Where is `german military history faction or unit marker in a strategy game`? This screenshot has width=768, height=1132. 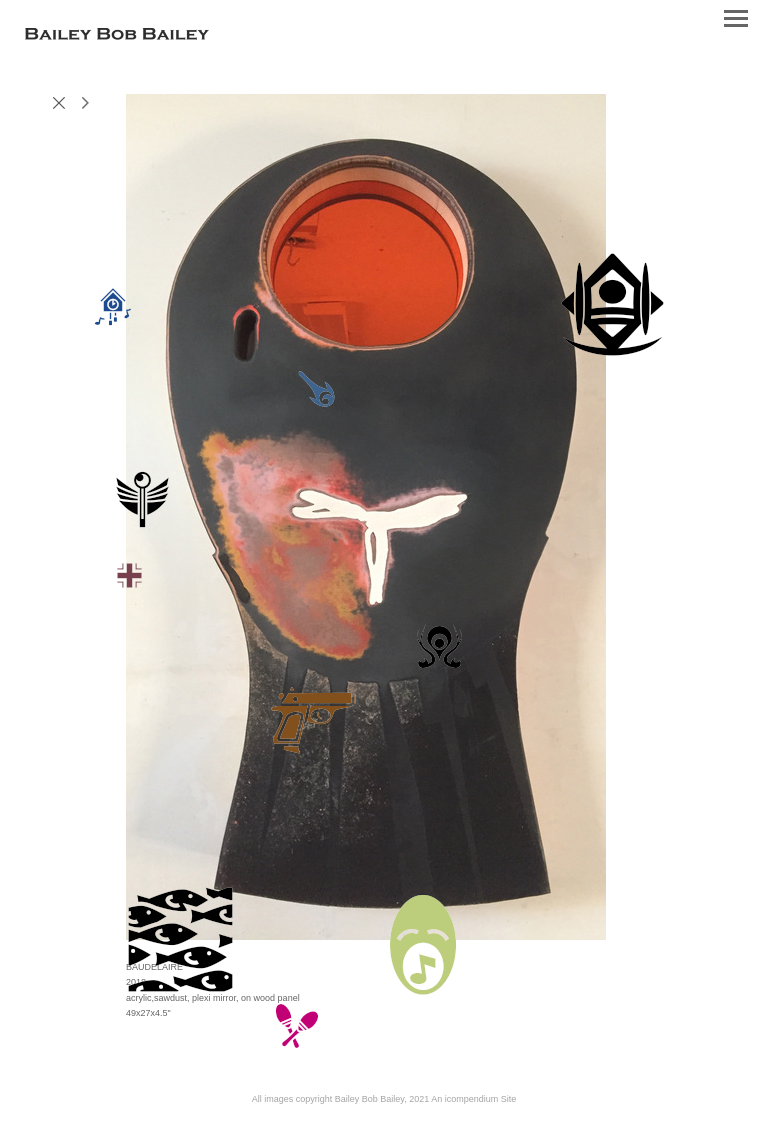 german military history faction or unit marker in a strategy game is located at coordinates (129, 575).